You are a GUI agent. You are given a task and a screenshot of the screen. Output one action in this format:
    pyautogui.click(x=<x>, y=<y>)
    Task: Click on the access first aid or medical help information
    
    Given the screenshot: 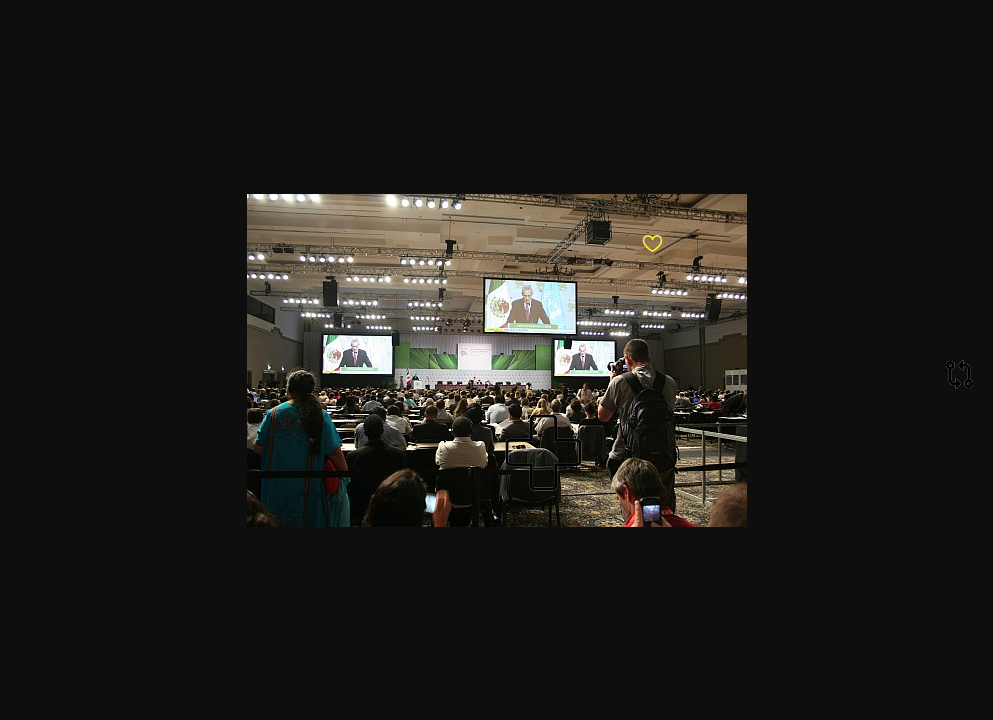 What is the action you would take?
    pyautogui.click(x=543, y=452)
    